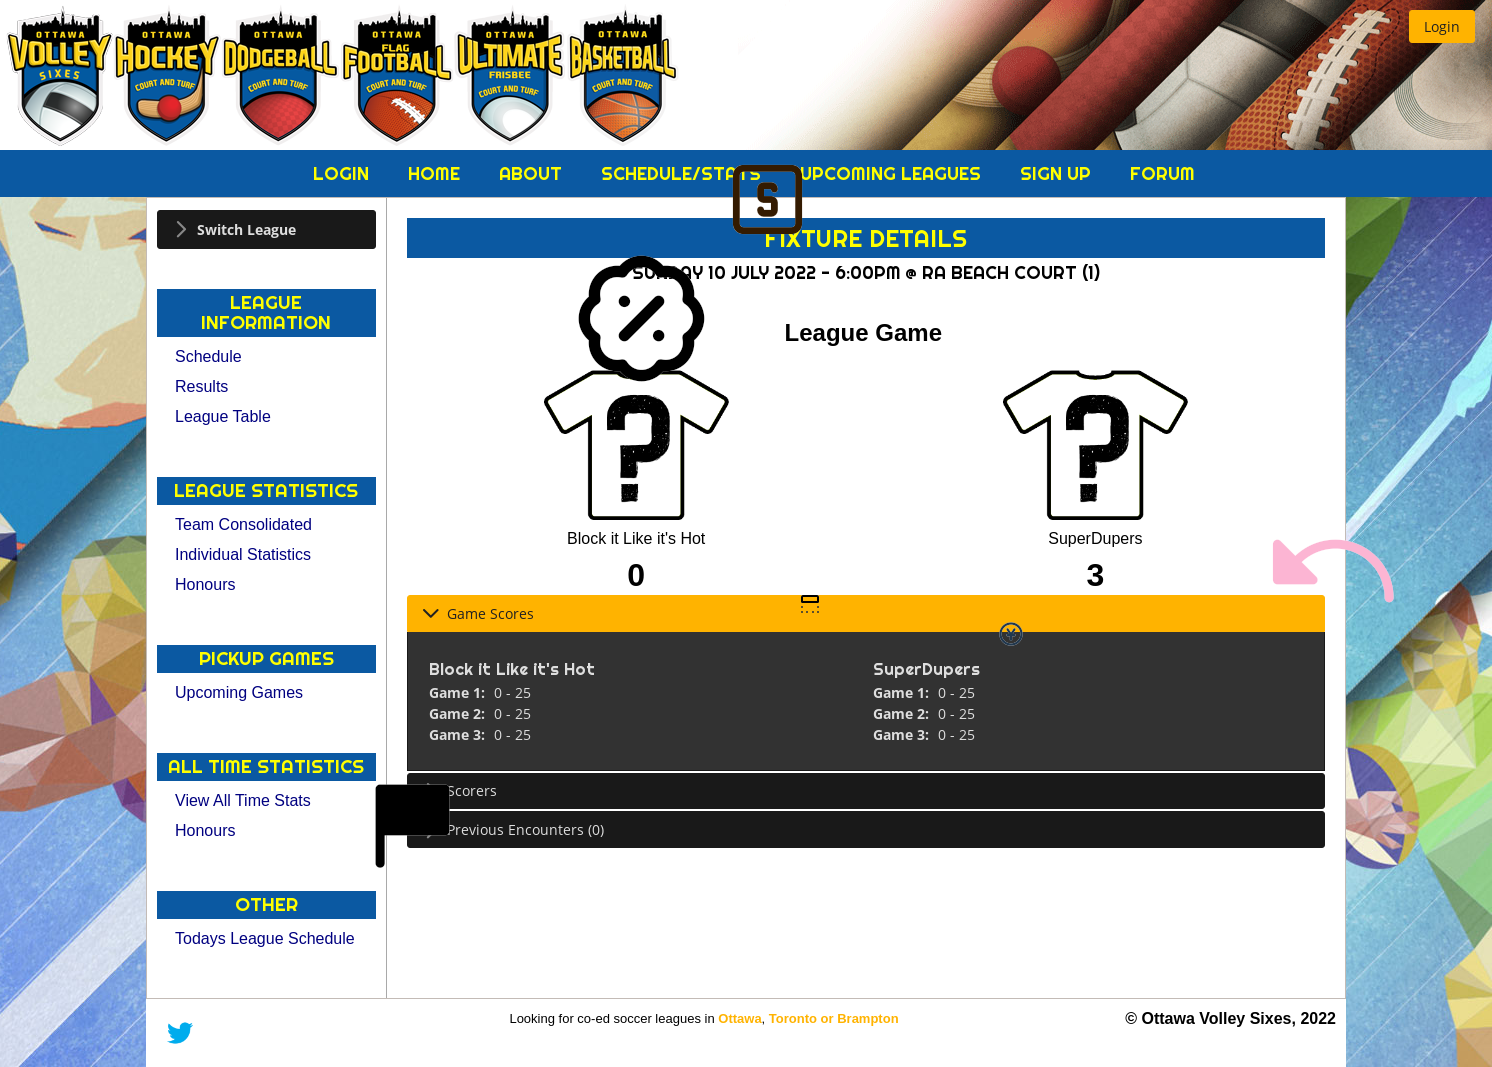  Describe the element at coordinates (412, 821) in the screenshot. I see `flag an item for review or attention` at that location.